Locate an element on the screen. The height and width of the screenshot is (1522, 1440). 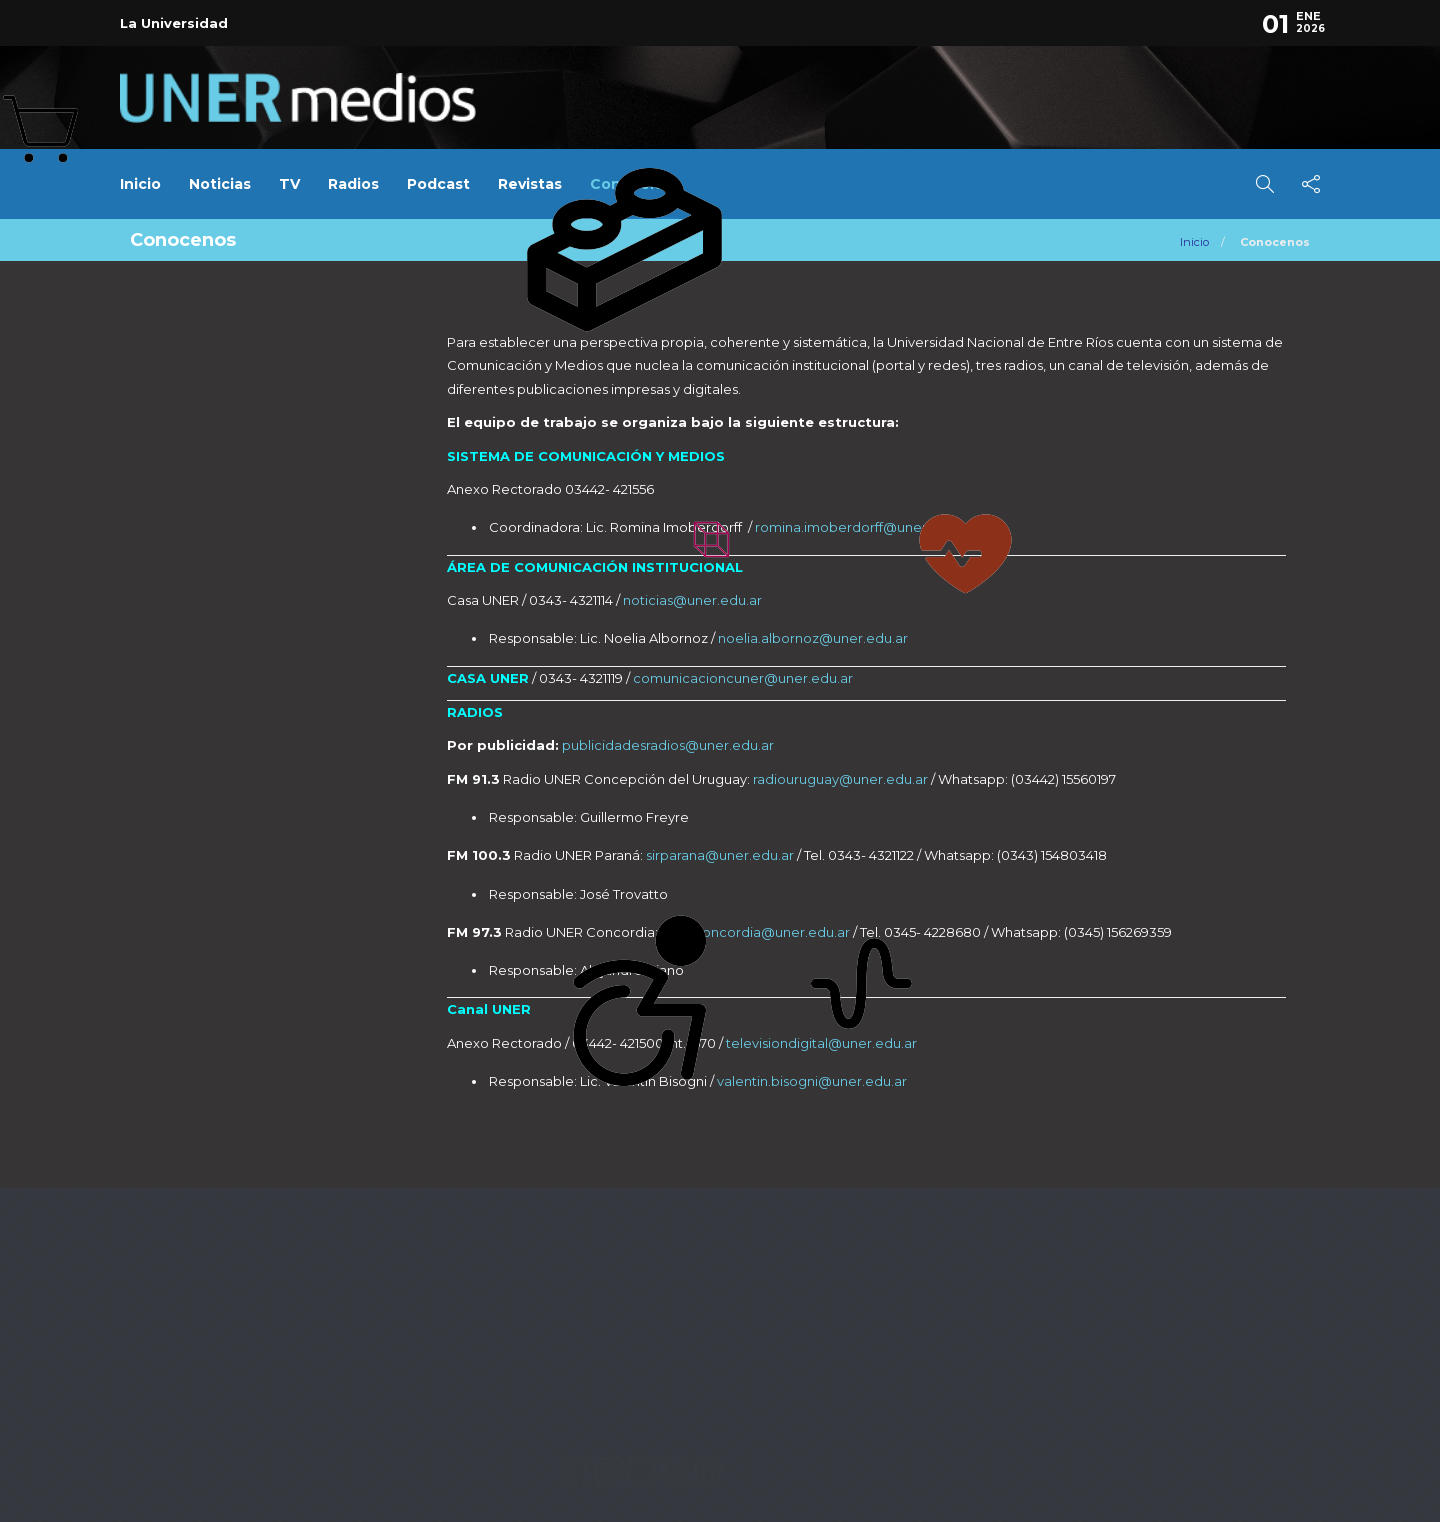
adjust audio or sound wave settings is located at coordinates (861, 983).